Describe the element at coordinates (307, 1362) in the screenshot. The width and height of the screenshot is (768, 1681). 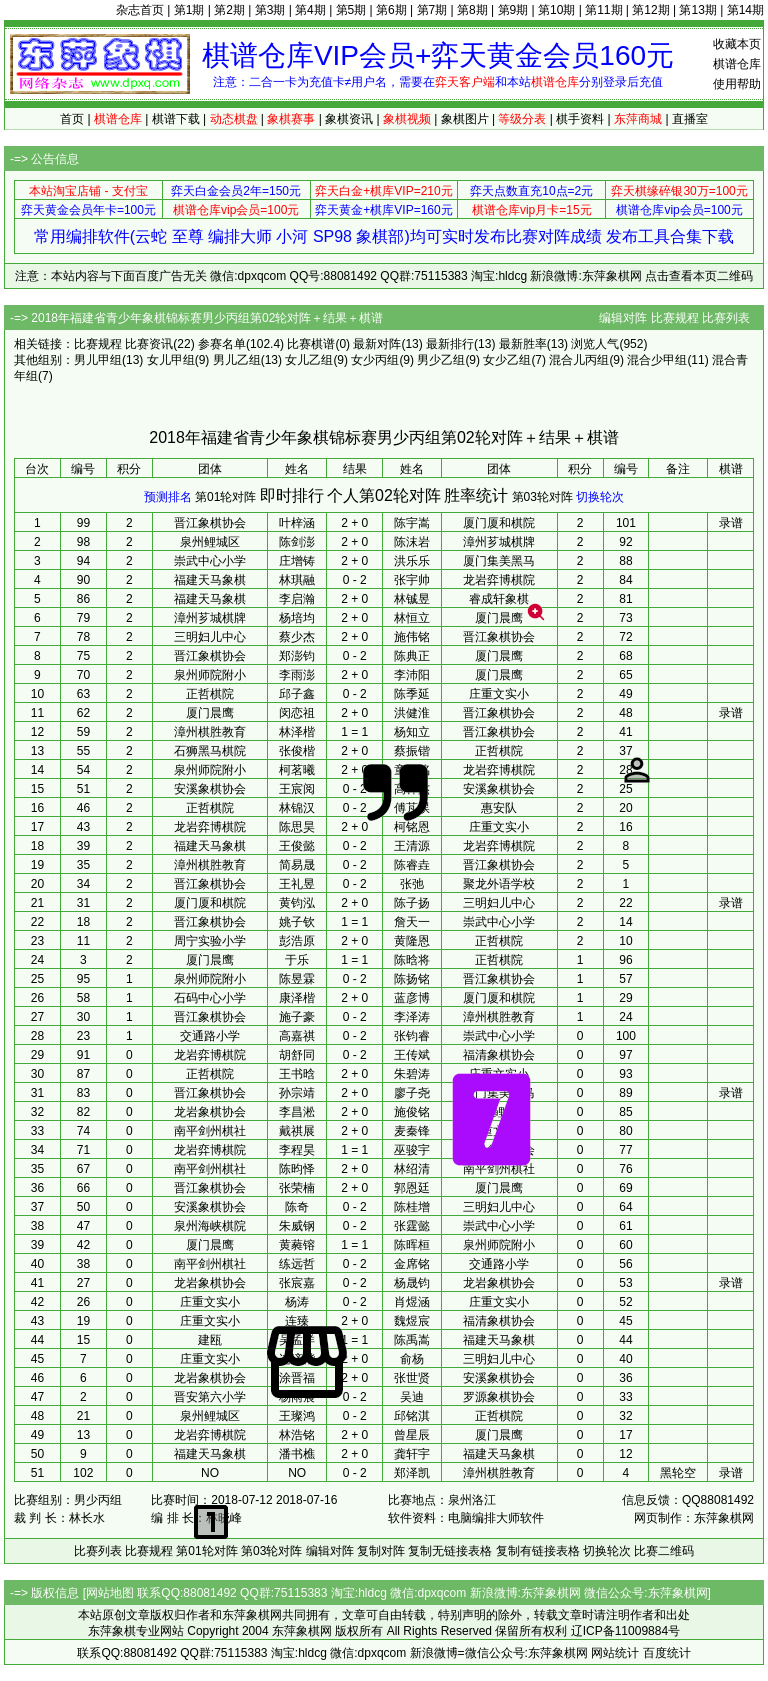
I see `access the marketplace or shop` at that location.